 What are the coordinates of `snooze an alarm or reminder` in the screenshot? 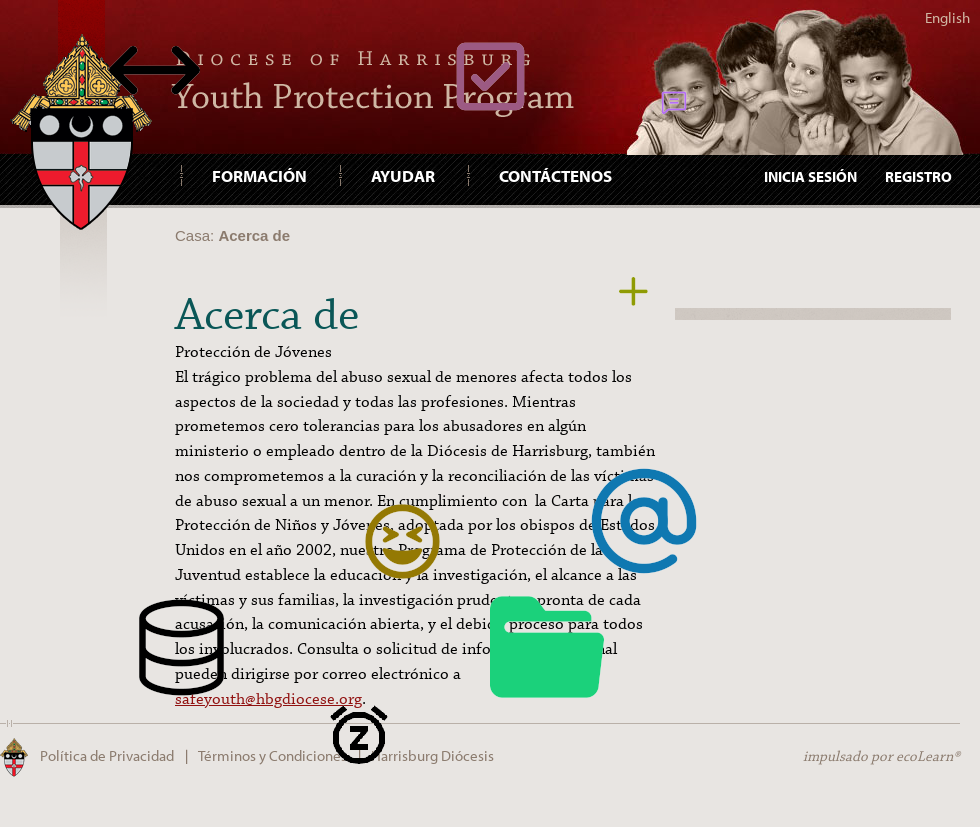 It's located at (359, 735).